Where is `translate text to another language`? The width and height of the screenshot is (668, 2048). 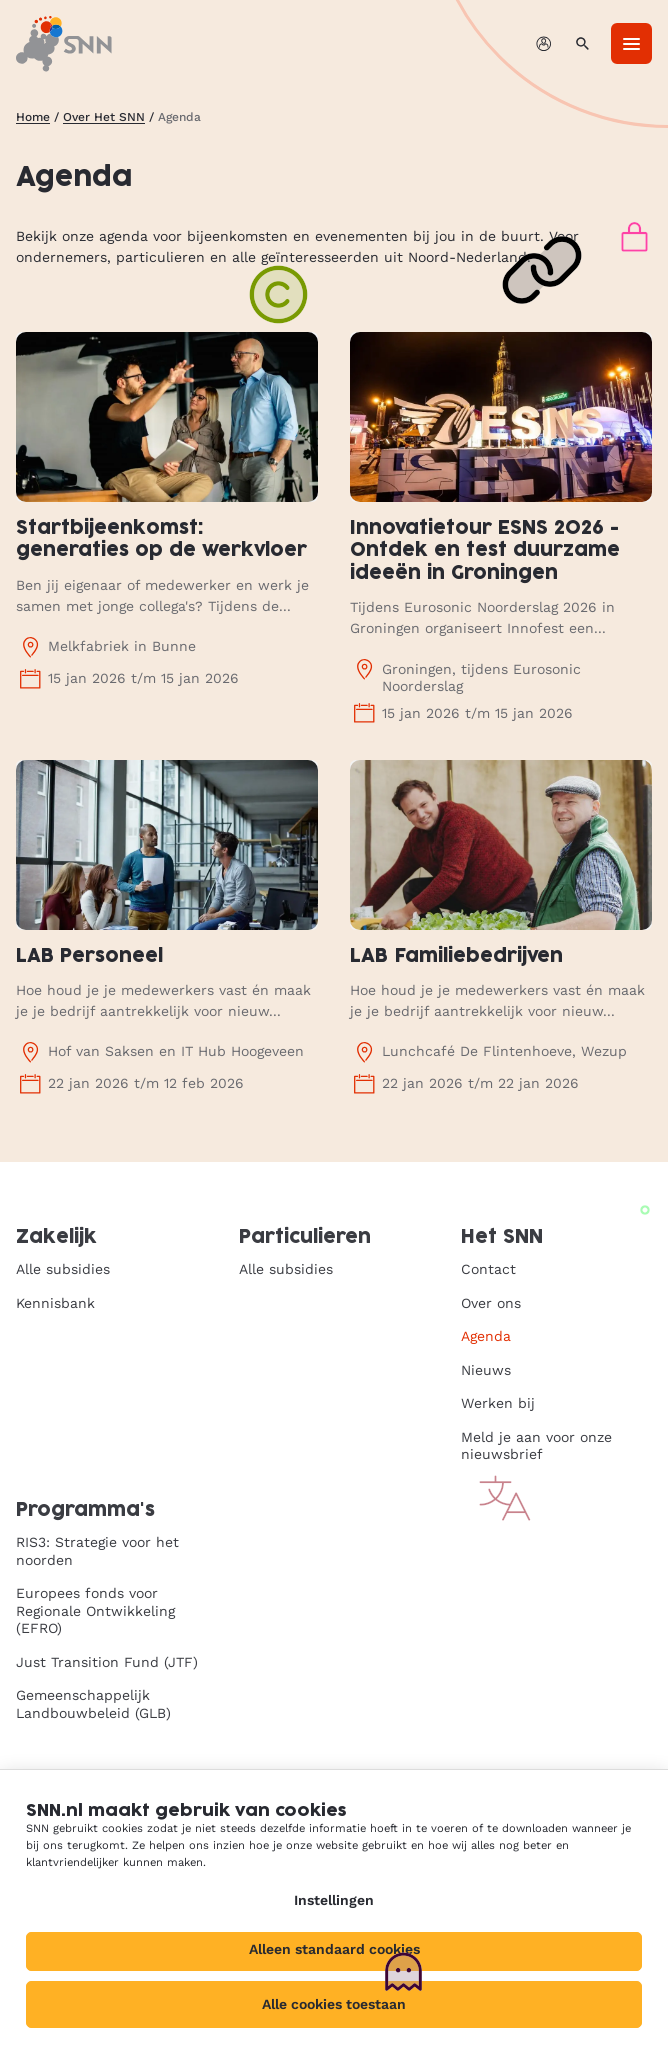 translate text to another language is located at coordinates (503, 1499).